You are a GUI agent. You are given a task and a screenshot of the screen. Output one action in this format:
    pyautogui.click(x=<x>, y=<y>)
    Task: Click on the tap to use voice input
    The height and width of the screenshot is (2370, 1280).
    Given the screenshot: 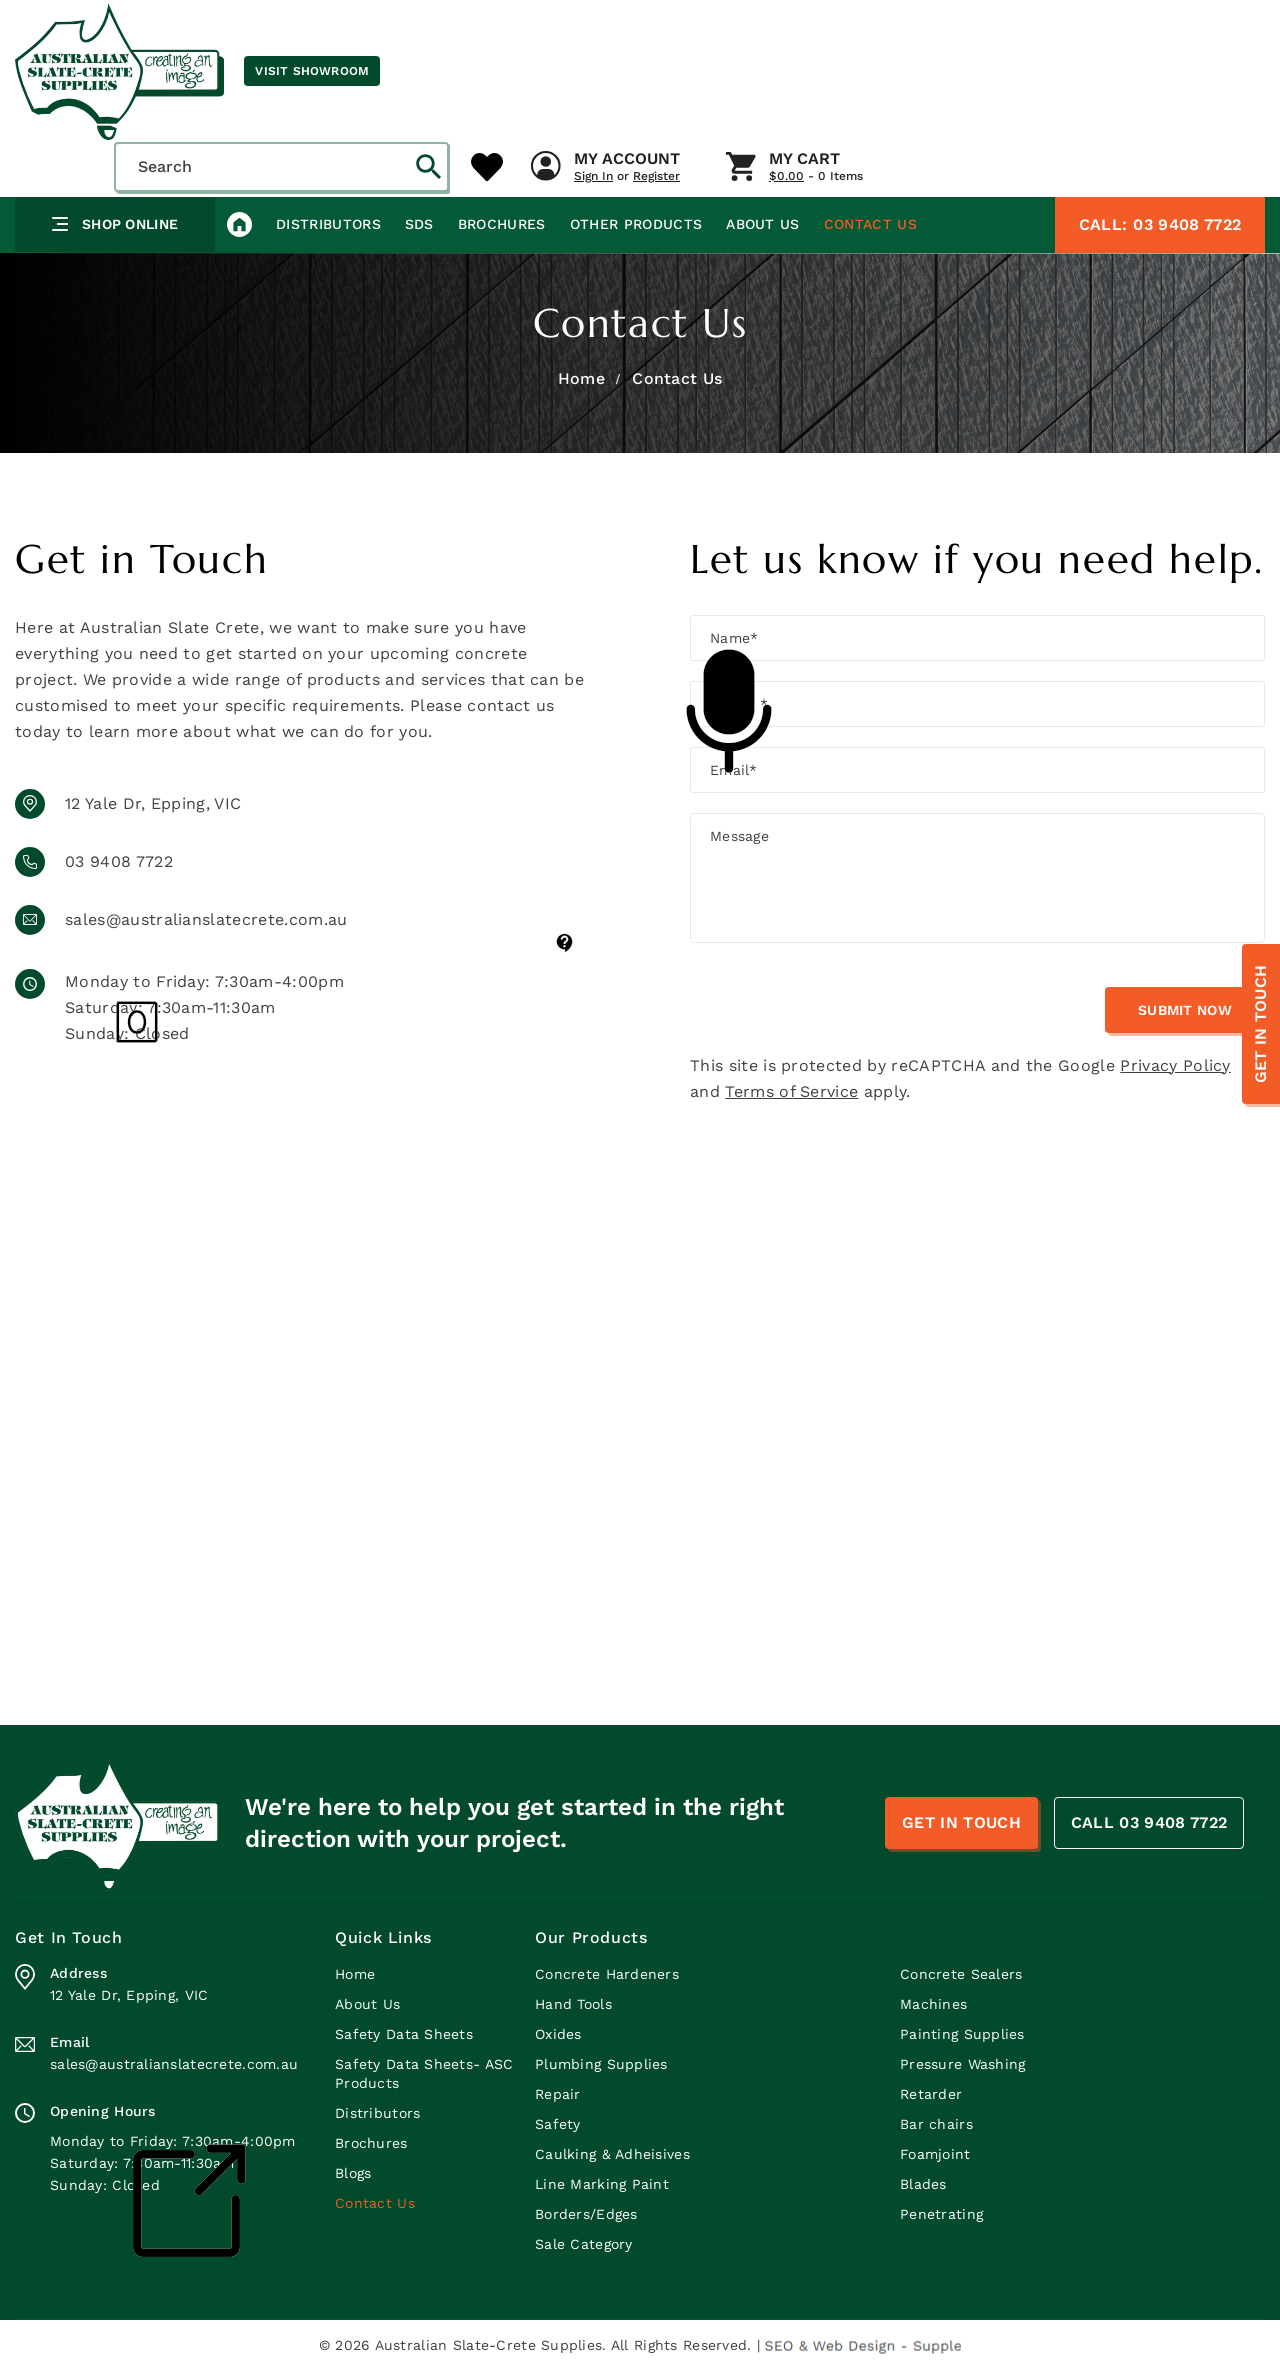 What is the action you would take?
    pyautogui.click(x=729, y=709)
    